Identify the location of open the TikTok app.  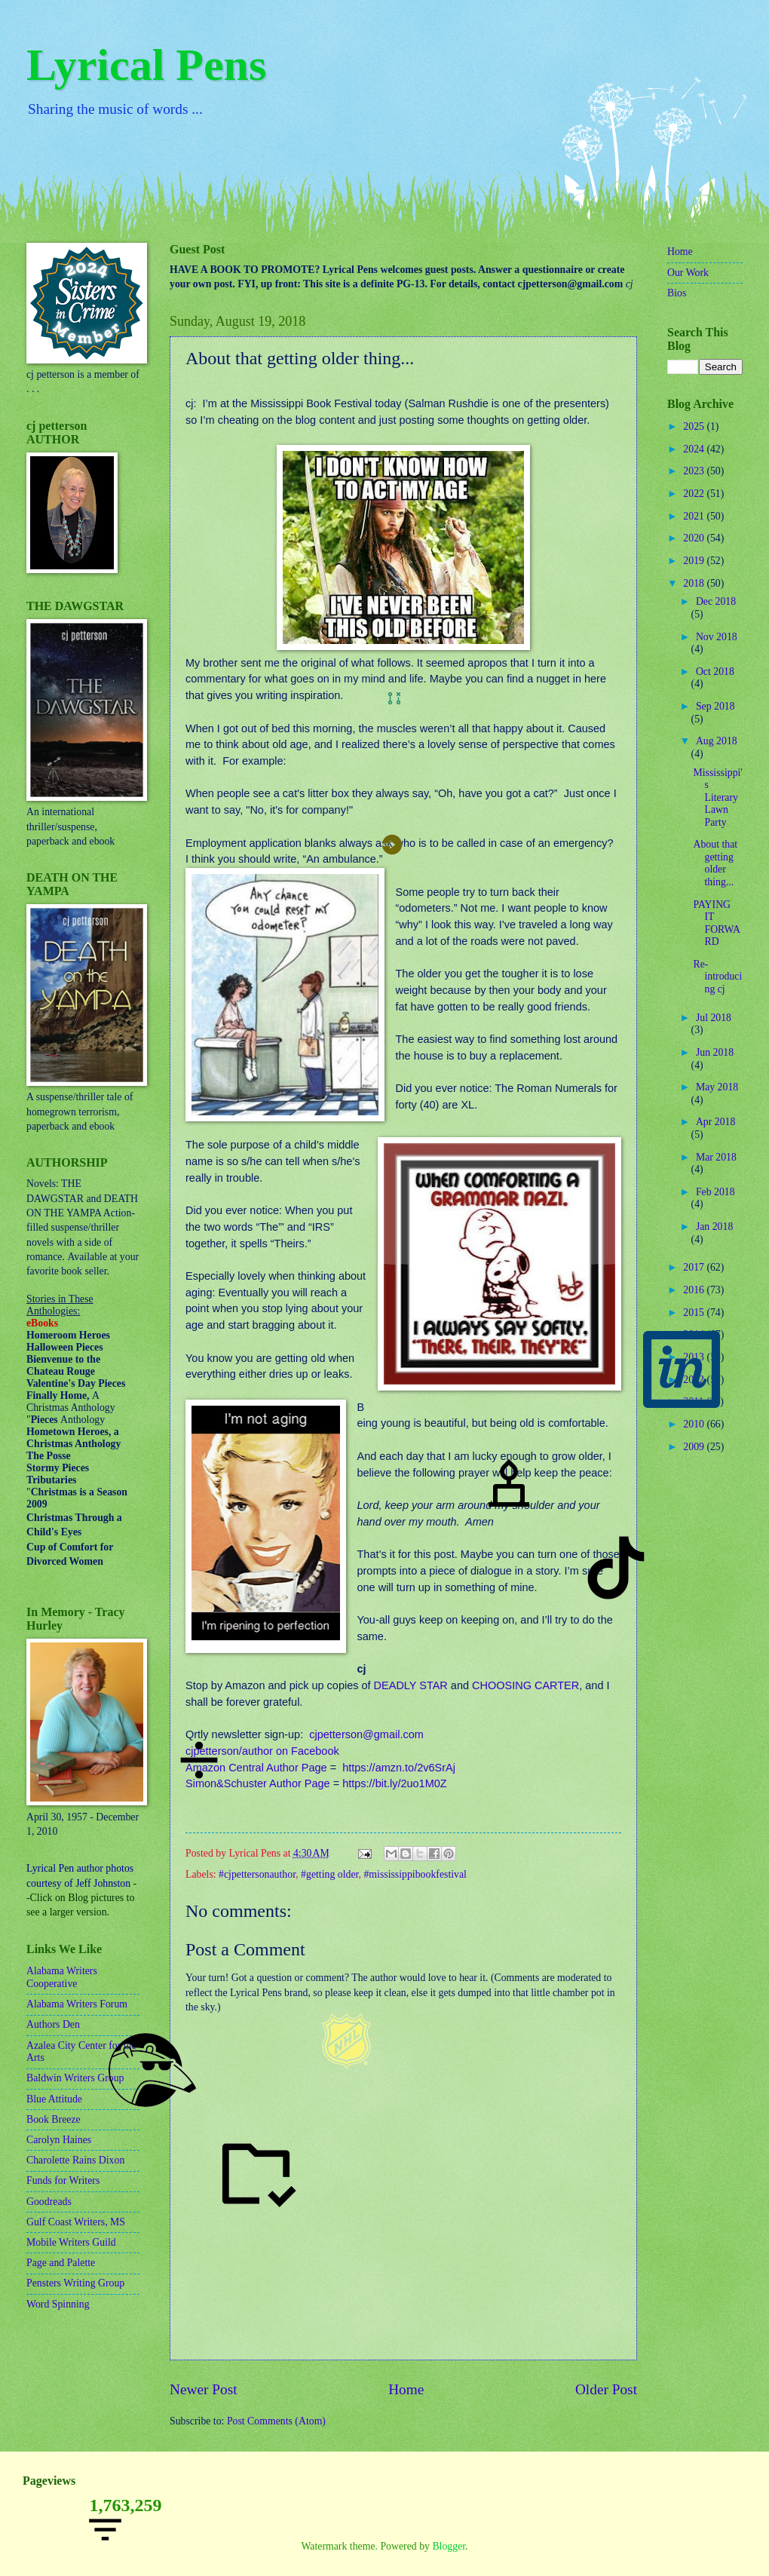
(616, 1568).